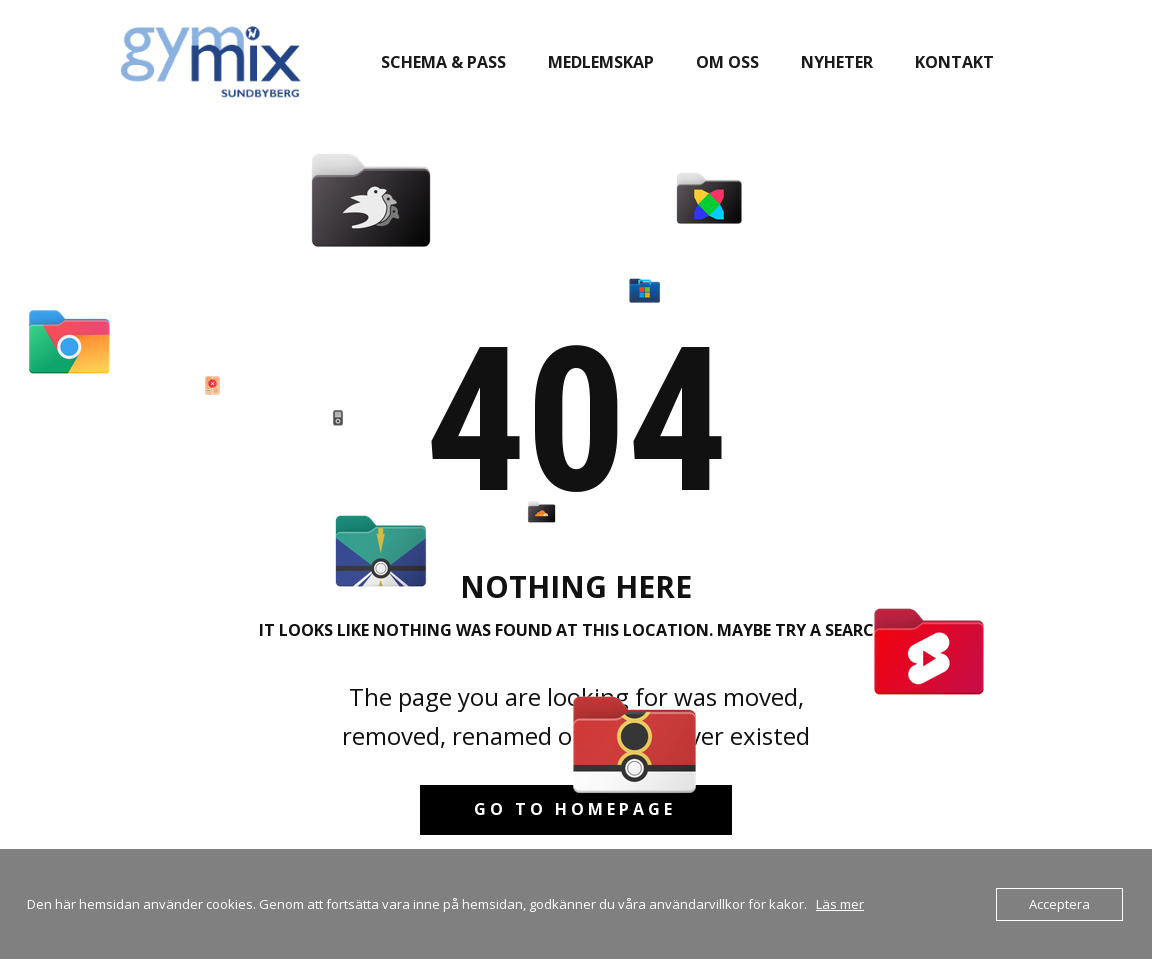 Image resolution: width=1152 pixels, height=959 pixels. Describe the element at coordinates (634, 748) in the screenshot. I see `open pokémon repeat ball themed folder` at that location.